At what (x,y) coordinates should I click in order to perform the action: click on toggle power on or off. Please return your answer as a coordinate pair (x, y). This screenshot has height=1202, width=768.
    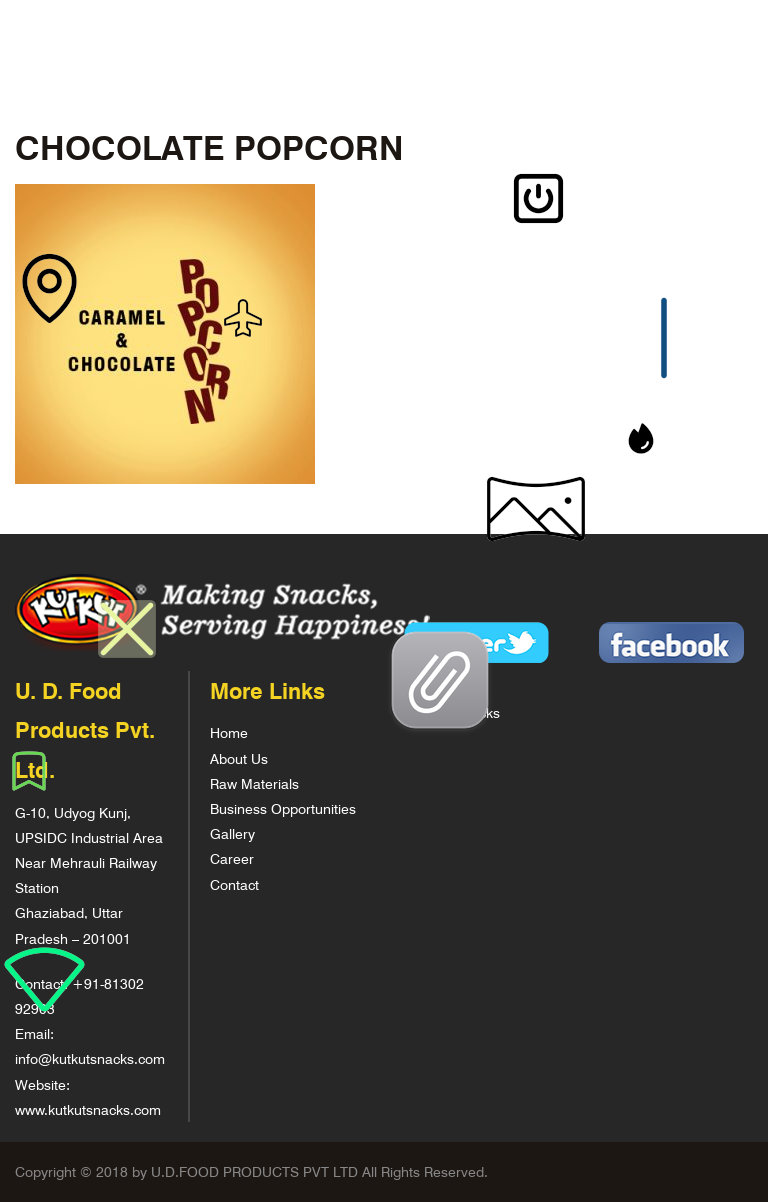
    Looking at the image, I should click on (538, 198).